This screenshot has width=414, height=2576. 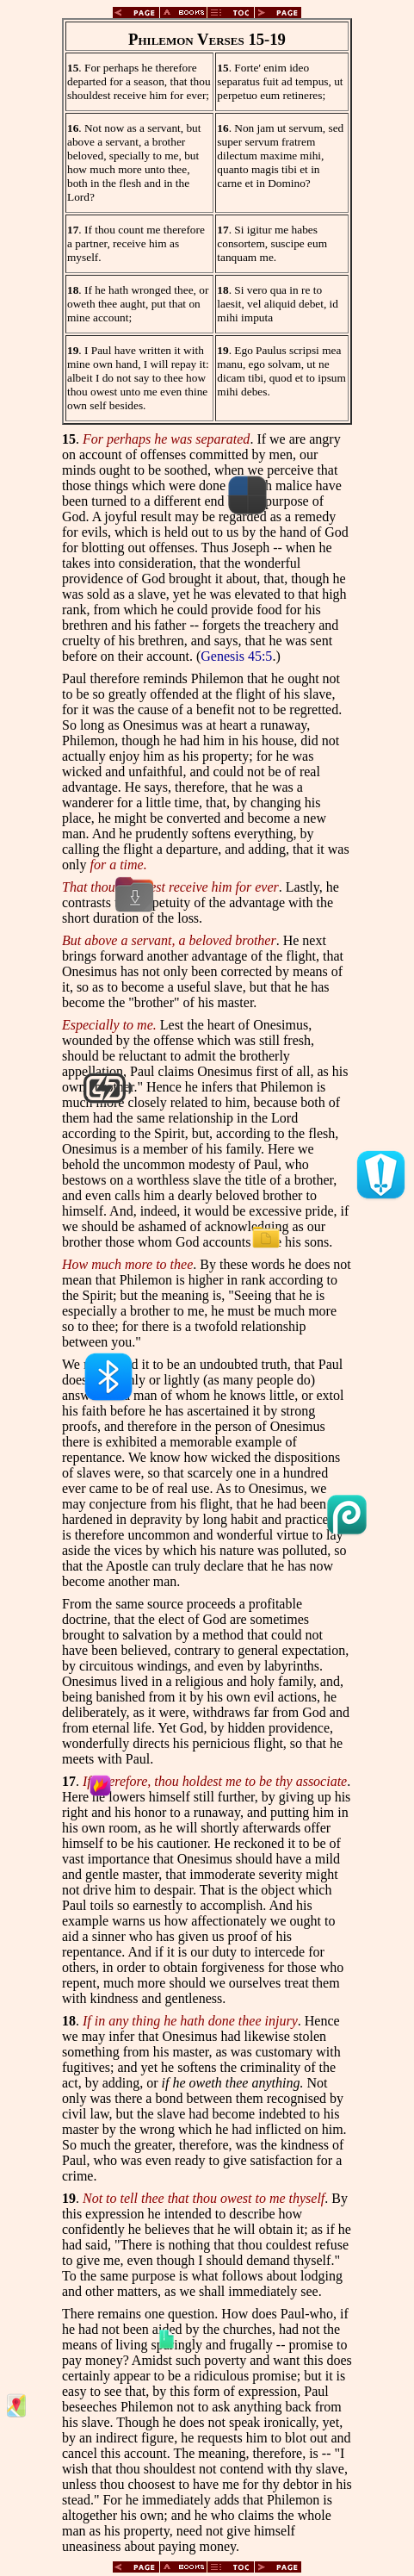 What do you see at coordinates (108, 1088) in the screenshot?
I see `indicates device is charging or connected to power` at bounding box center [108, 1088].